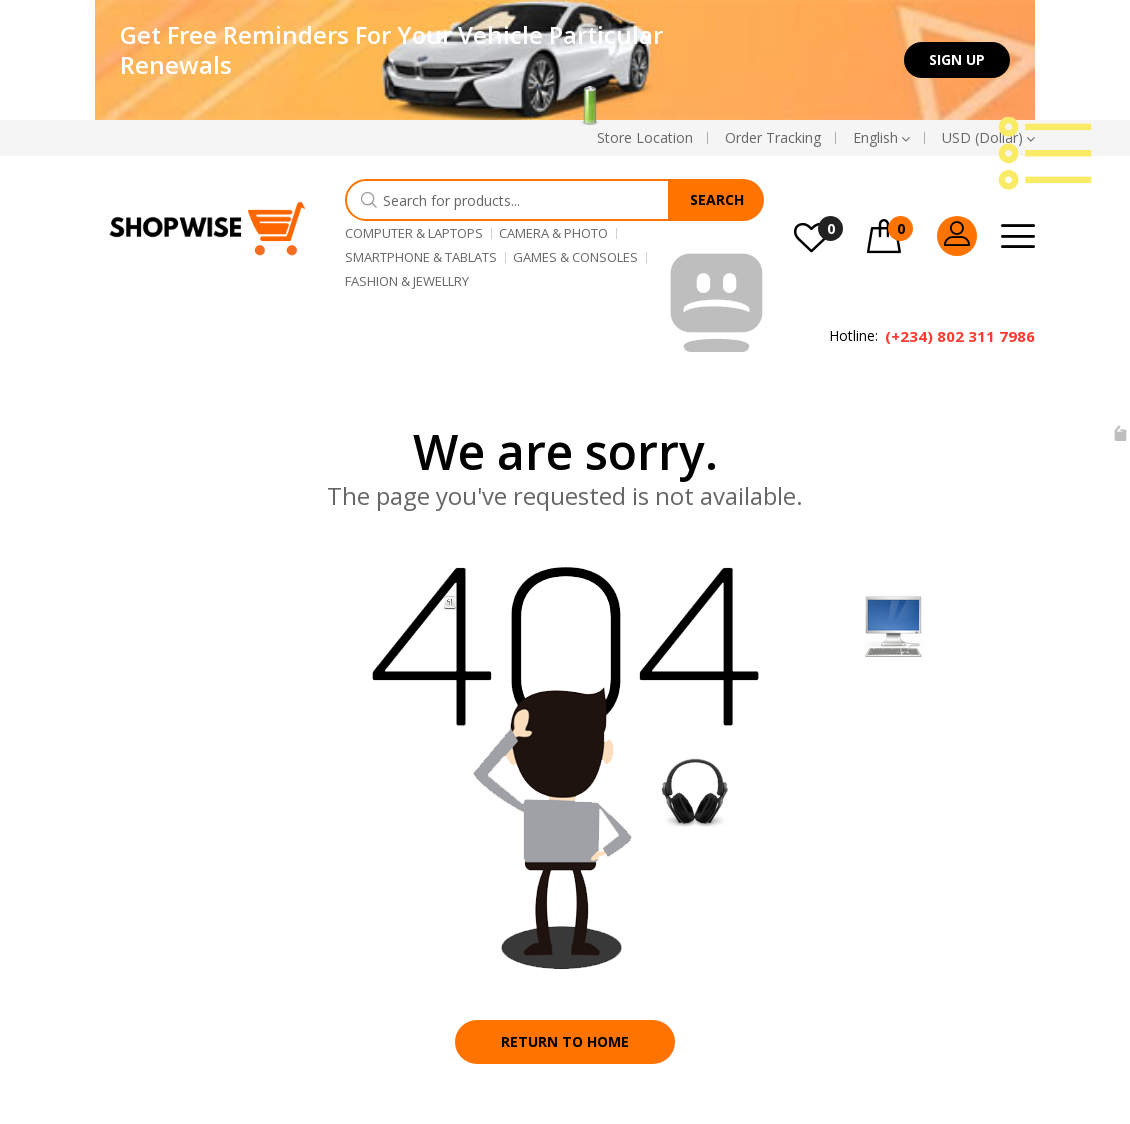 Image resolution: width=1130 pixels, height=1124 pixels. What do you see at coordinates (590, 106) in the screenshot?
I see `indicates battery is fully charged` at bounding box center [590, 106].